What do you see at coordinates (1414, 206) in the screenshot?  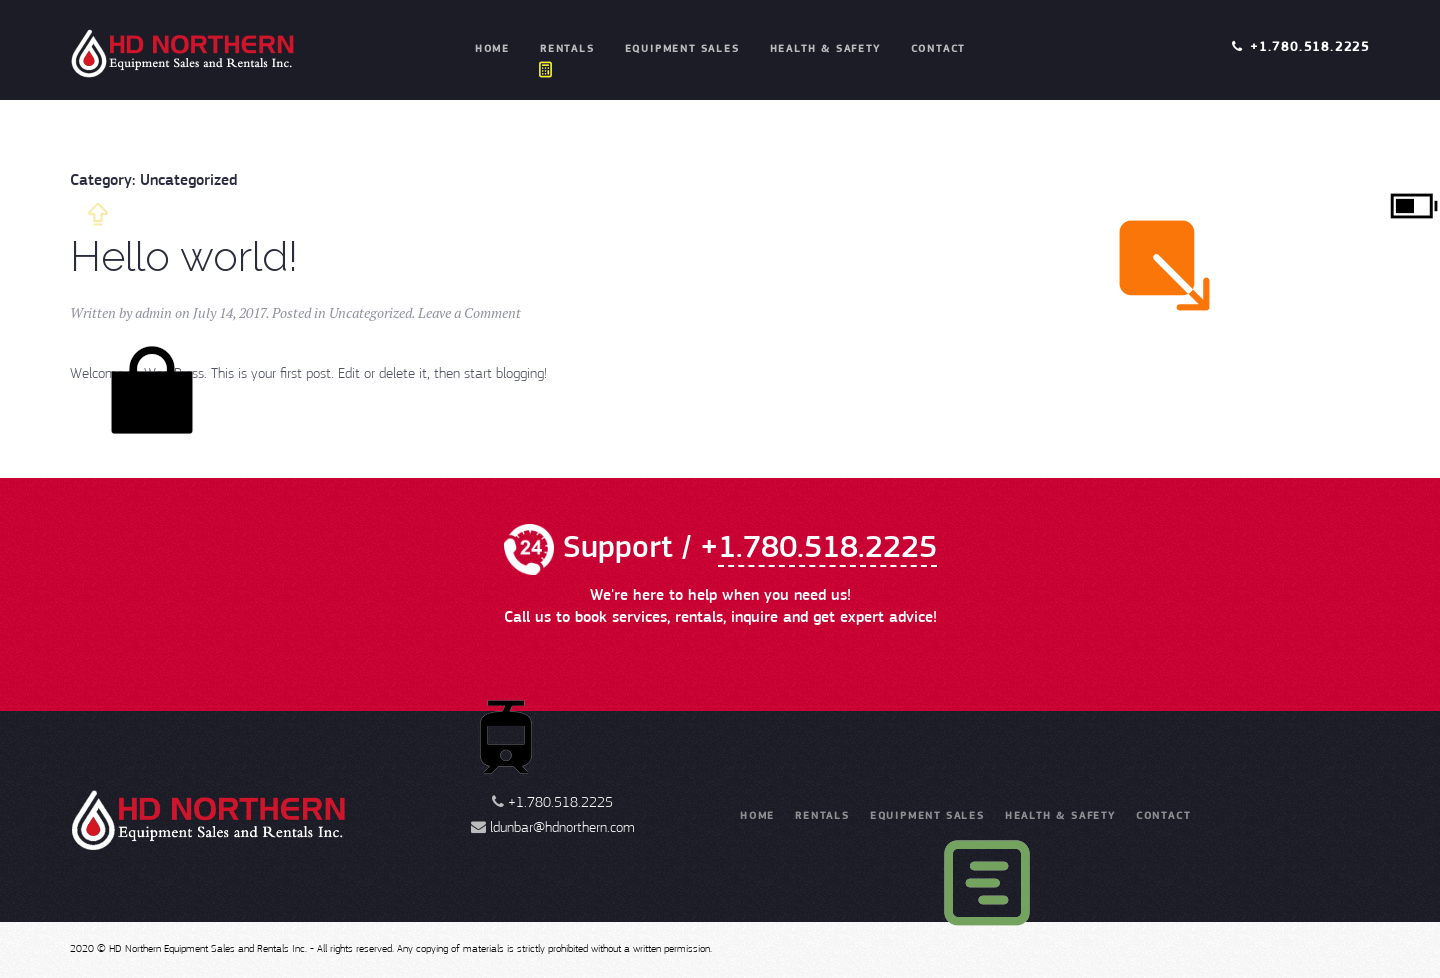 I see `indicates battery is at 50% charge` at bounding box center [1414, 206].